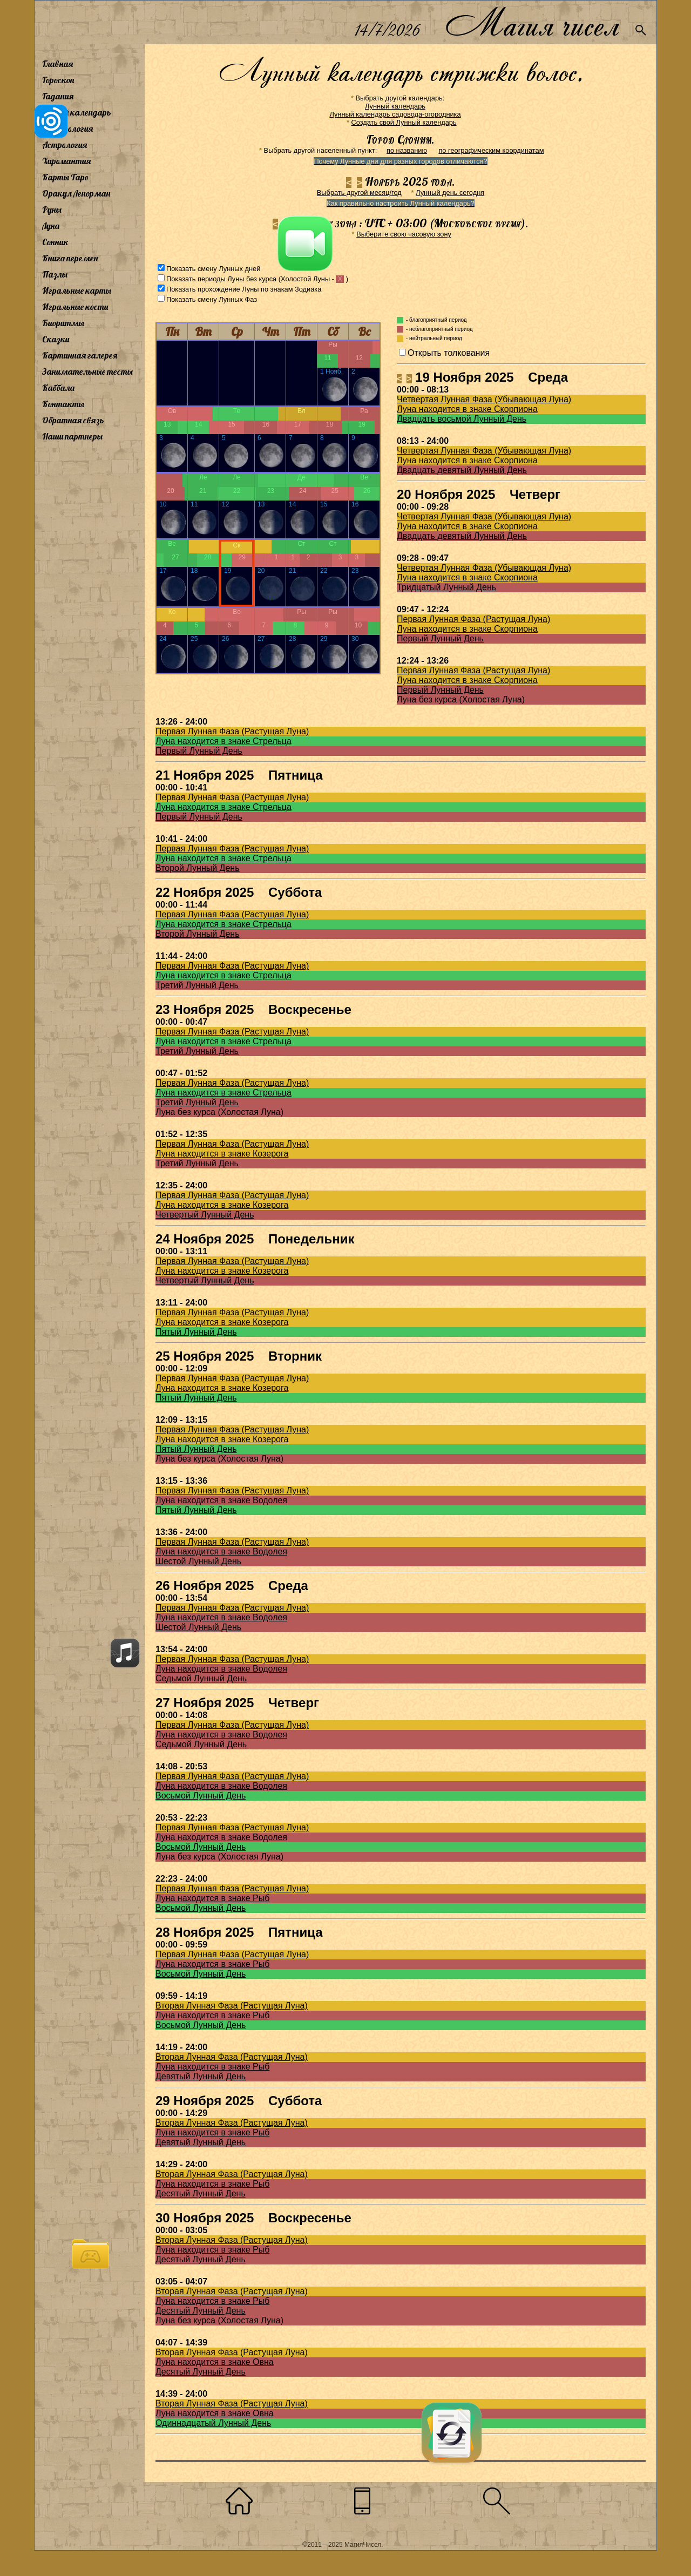  What do you see at coordinates (305, 244) in the screenshot?
I see `open FaceTime to start a video call` at bounding box center [305, 244].